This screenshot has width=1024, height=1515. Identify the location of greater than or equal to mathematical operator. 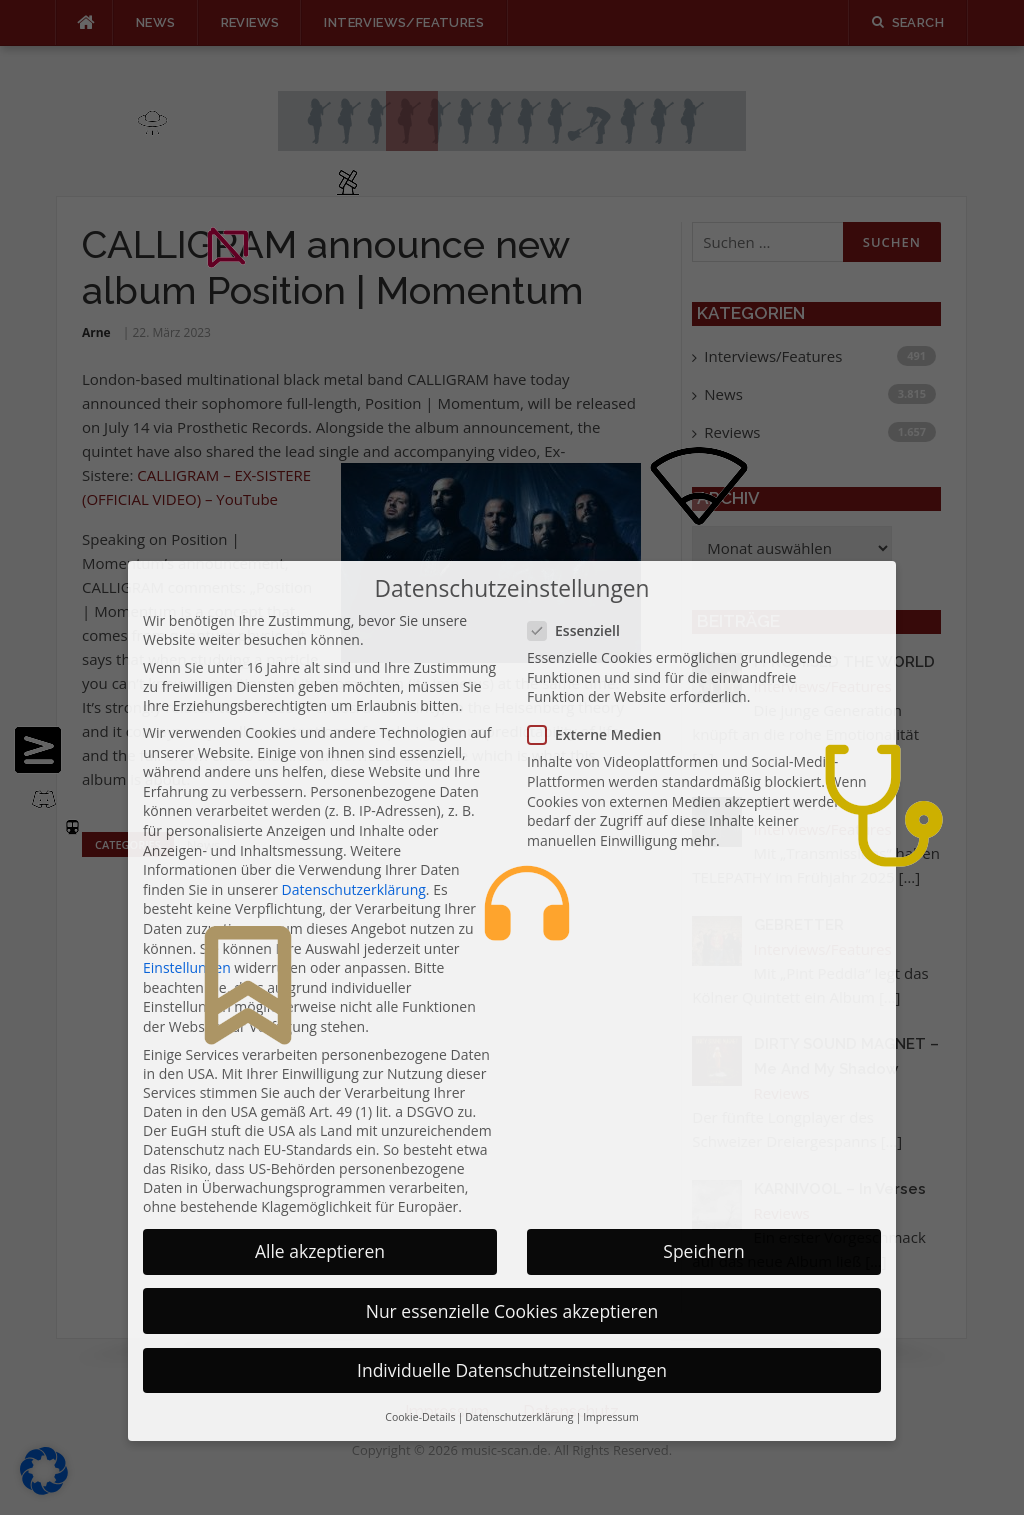
(38, 750).